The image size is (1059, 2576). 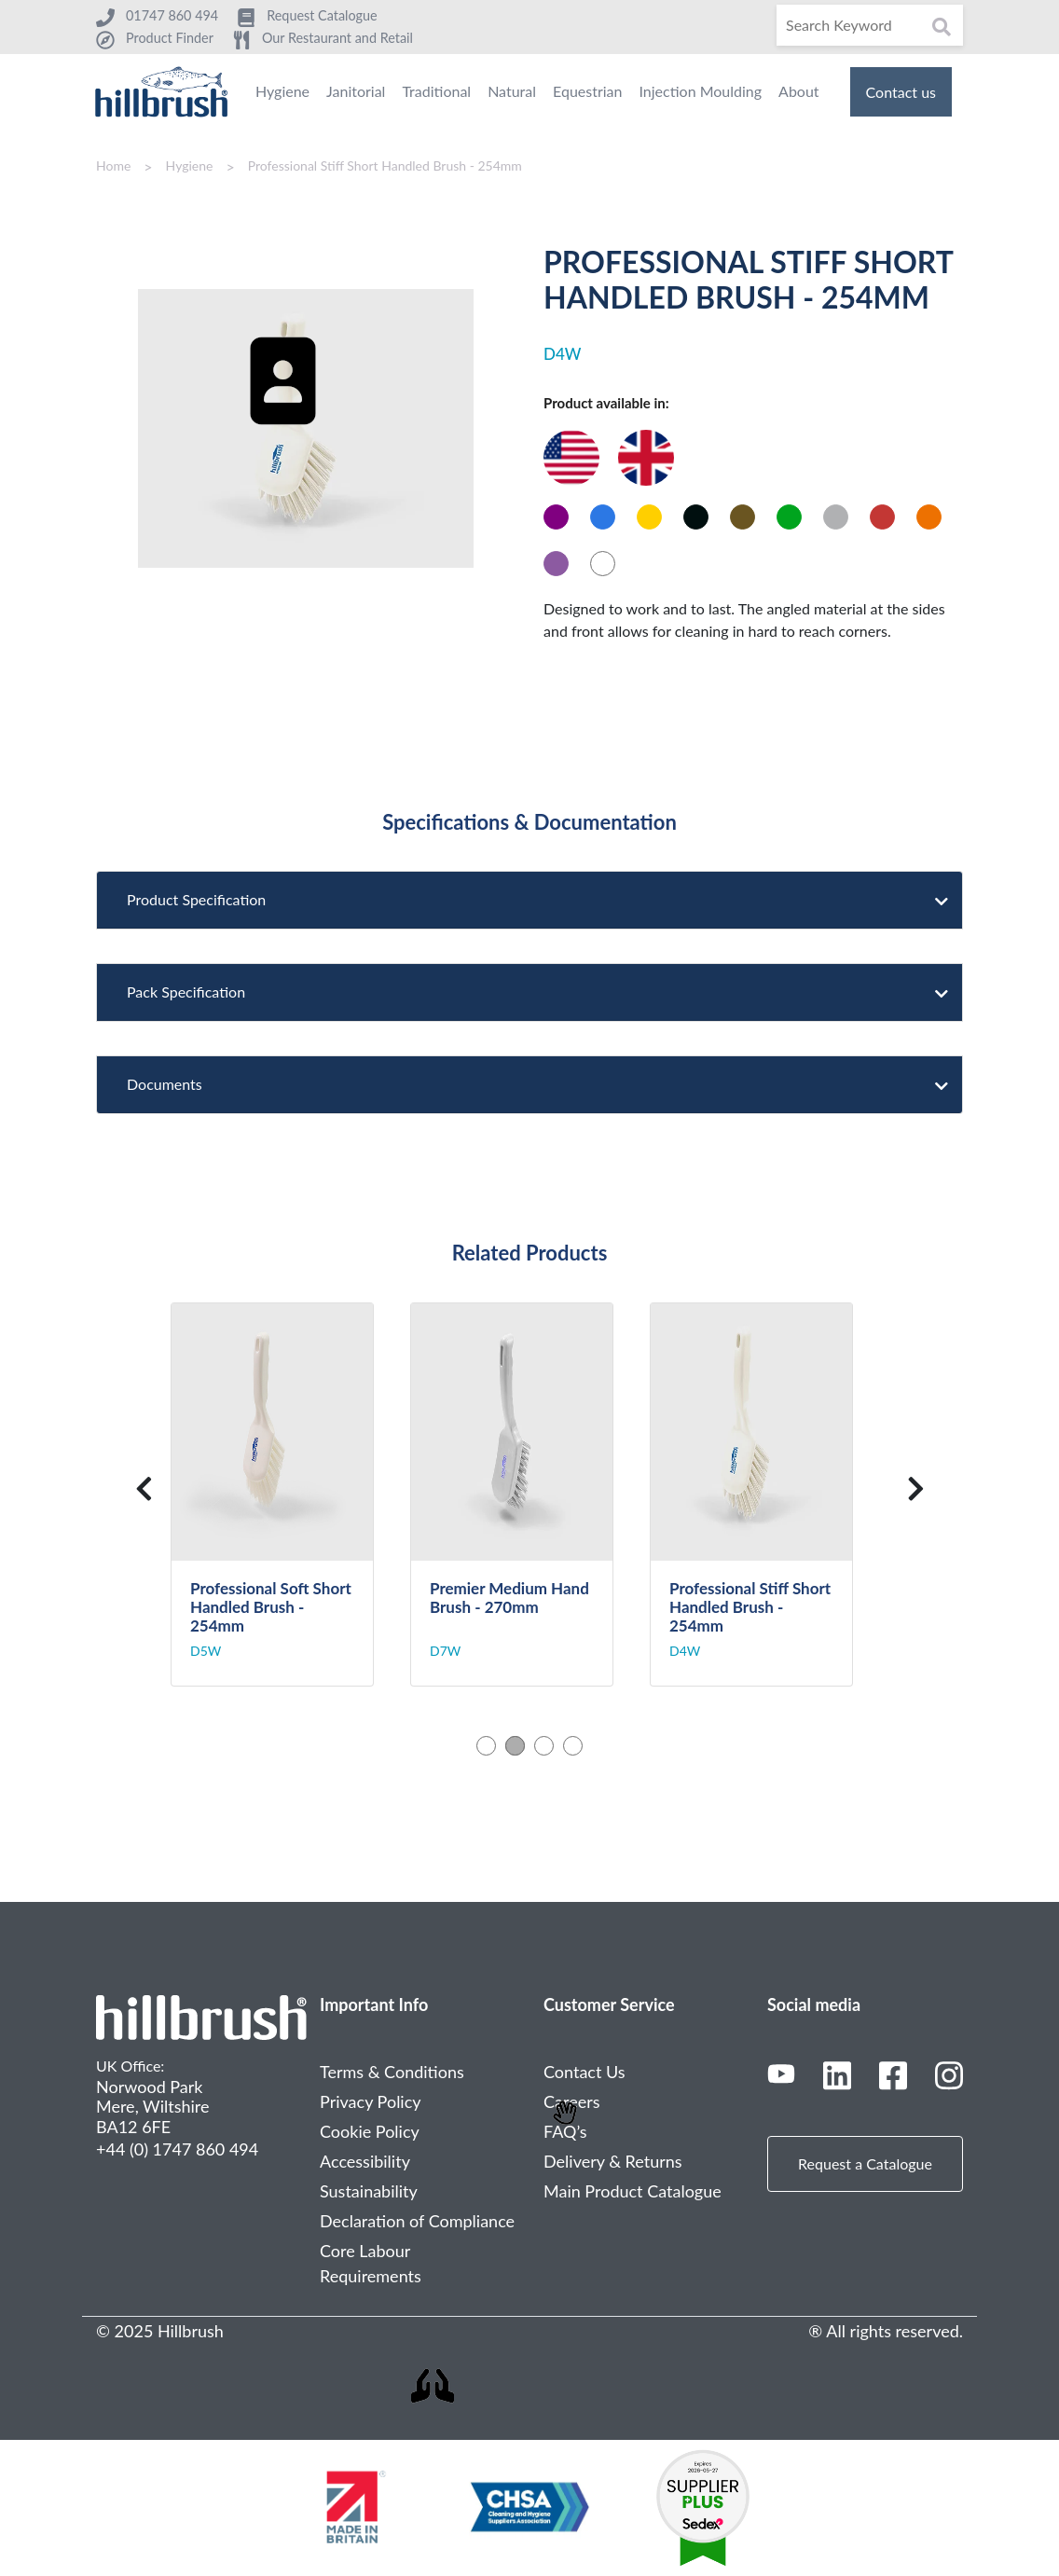 What do you see at coordinates (565, 2113) in the screenshot?
I see `send a vulcan salute greeting` at bounding box center [565, 2113].